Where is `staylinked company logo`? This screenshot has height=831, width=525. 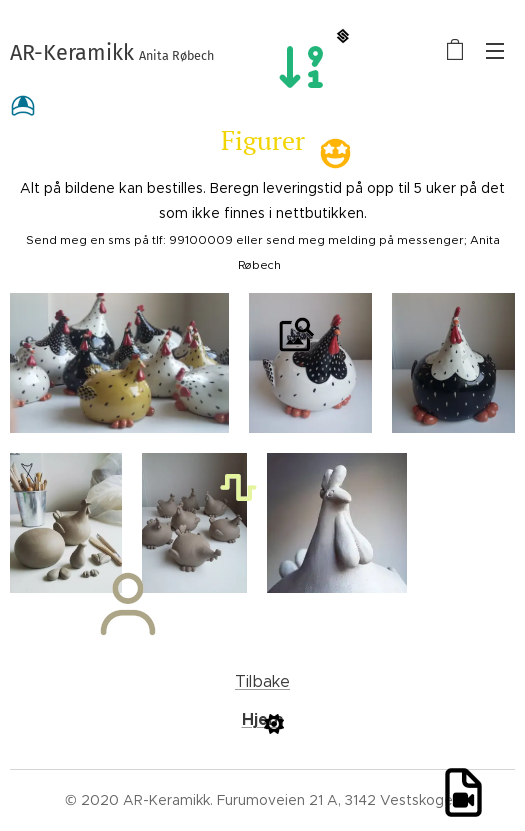 staylinked company logo is located at coordinates (343, 36).